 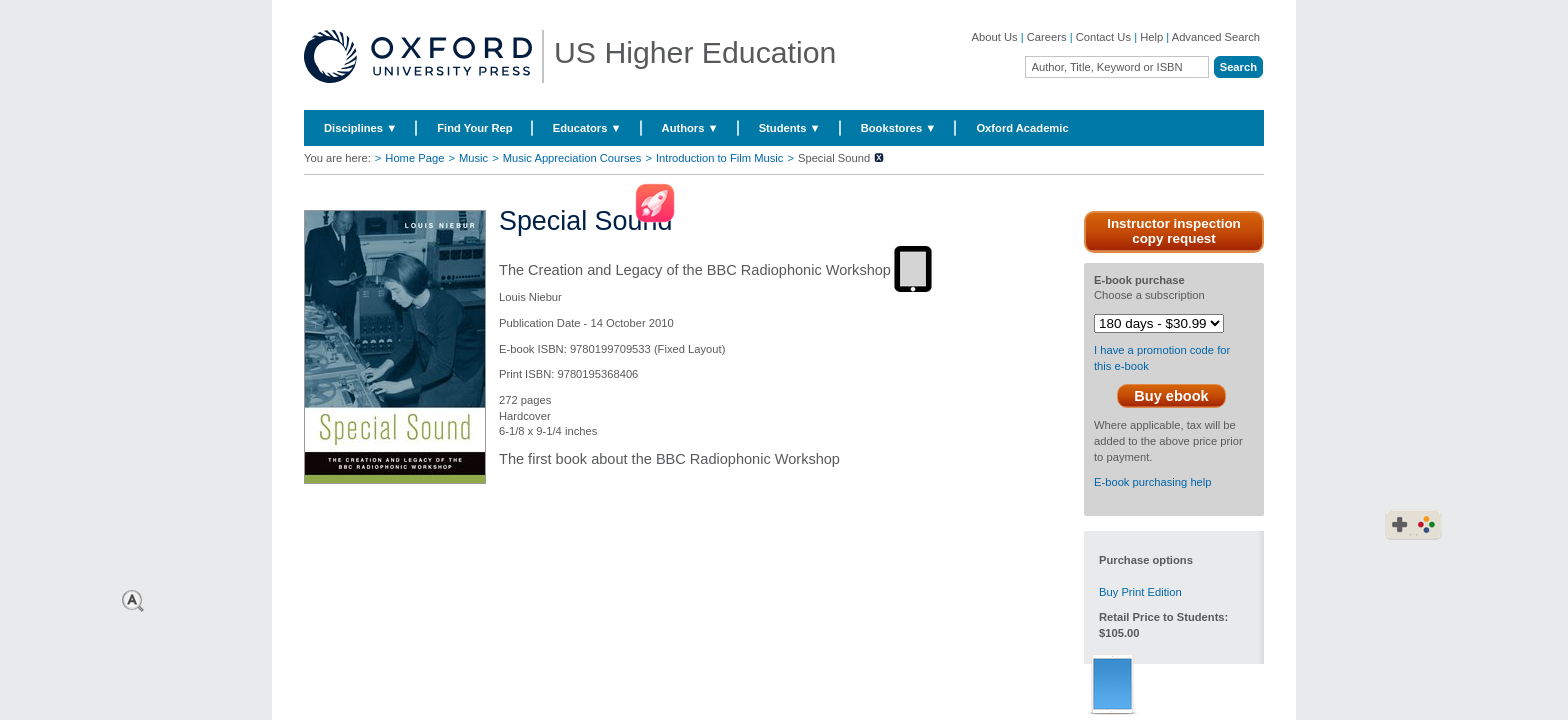 I want to click on find text or search within document, so click(x=133, y=601).